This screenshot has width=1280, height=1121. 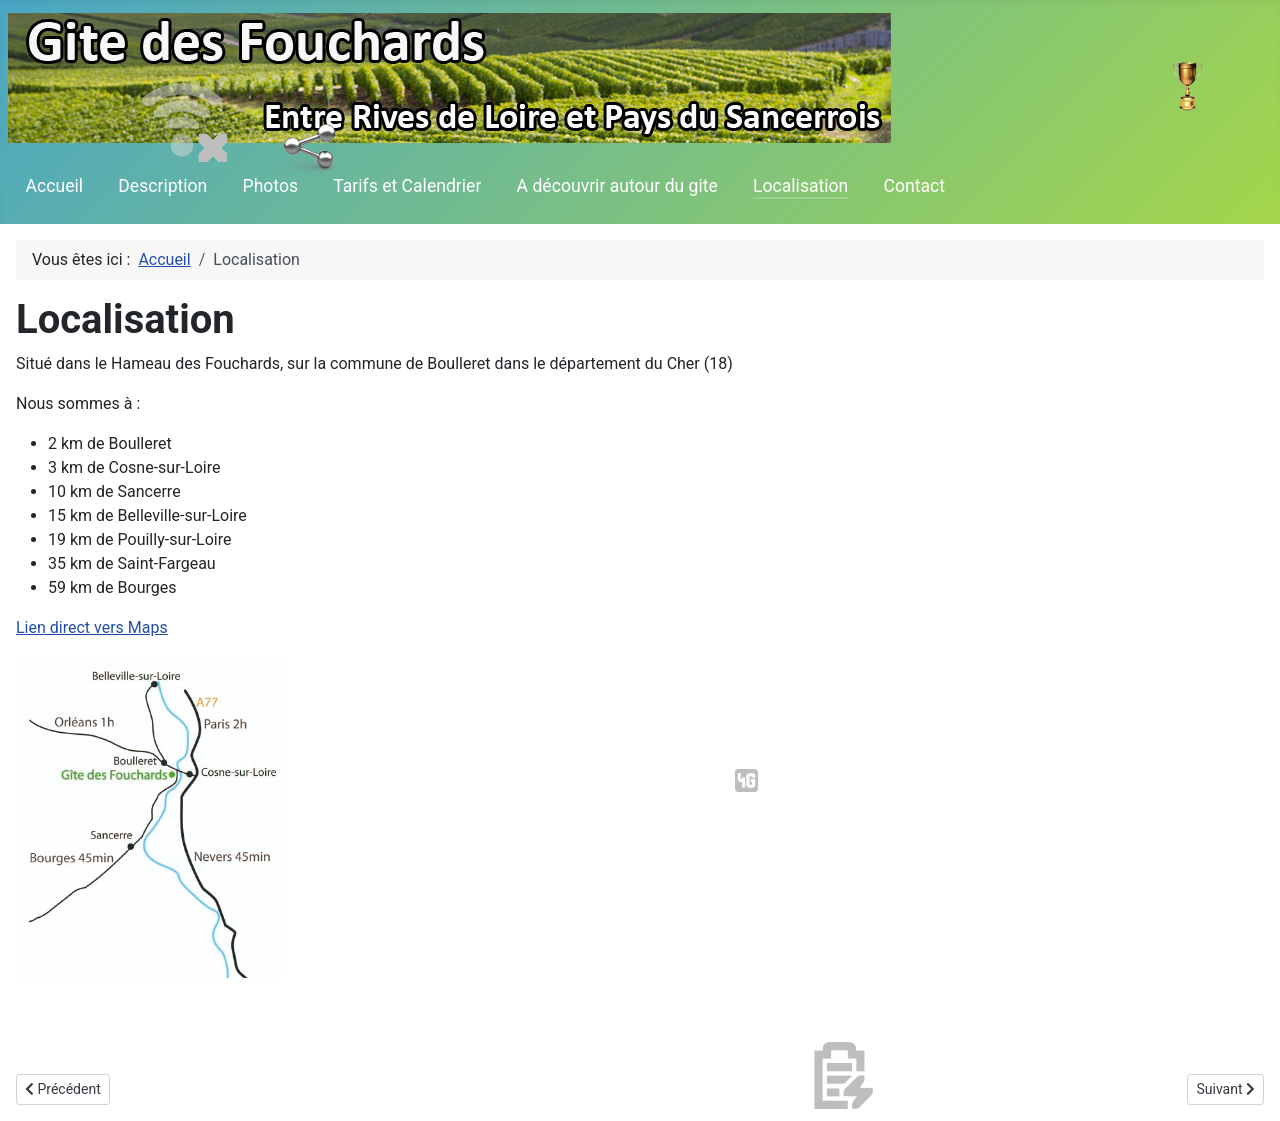 I want to click on indicates no wireless network connection, so click(x=182, y=117).